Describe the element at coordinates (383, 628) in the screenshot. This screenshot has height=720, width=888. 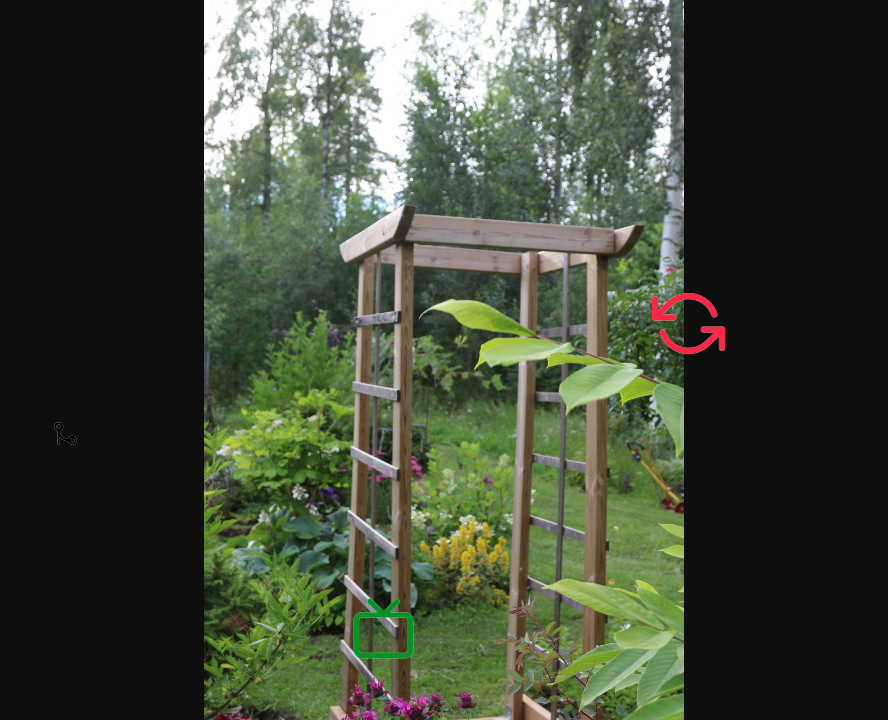
I see `access tv or video streaming features` at that location.